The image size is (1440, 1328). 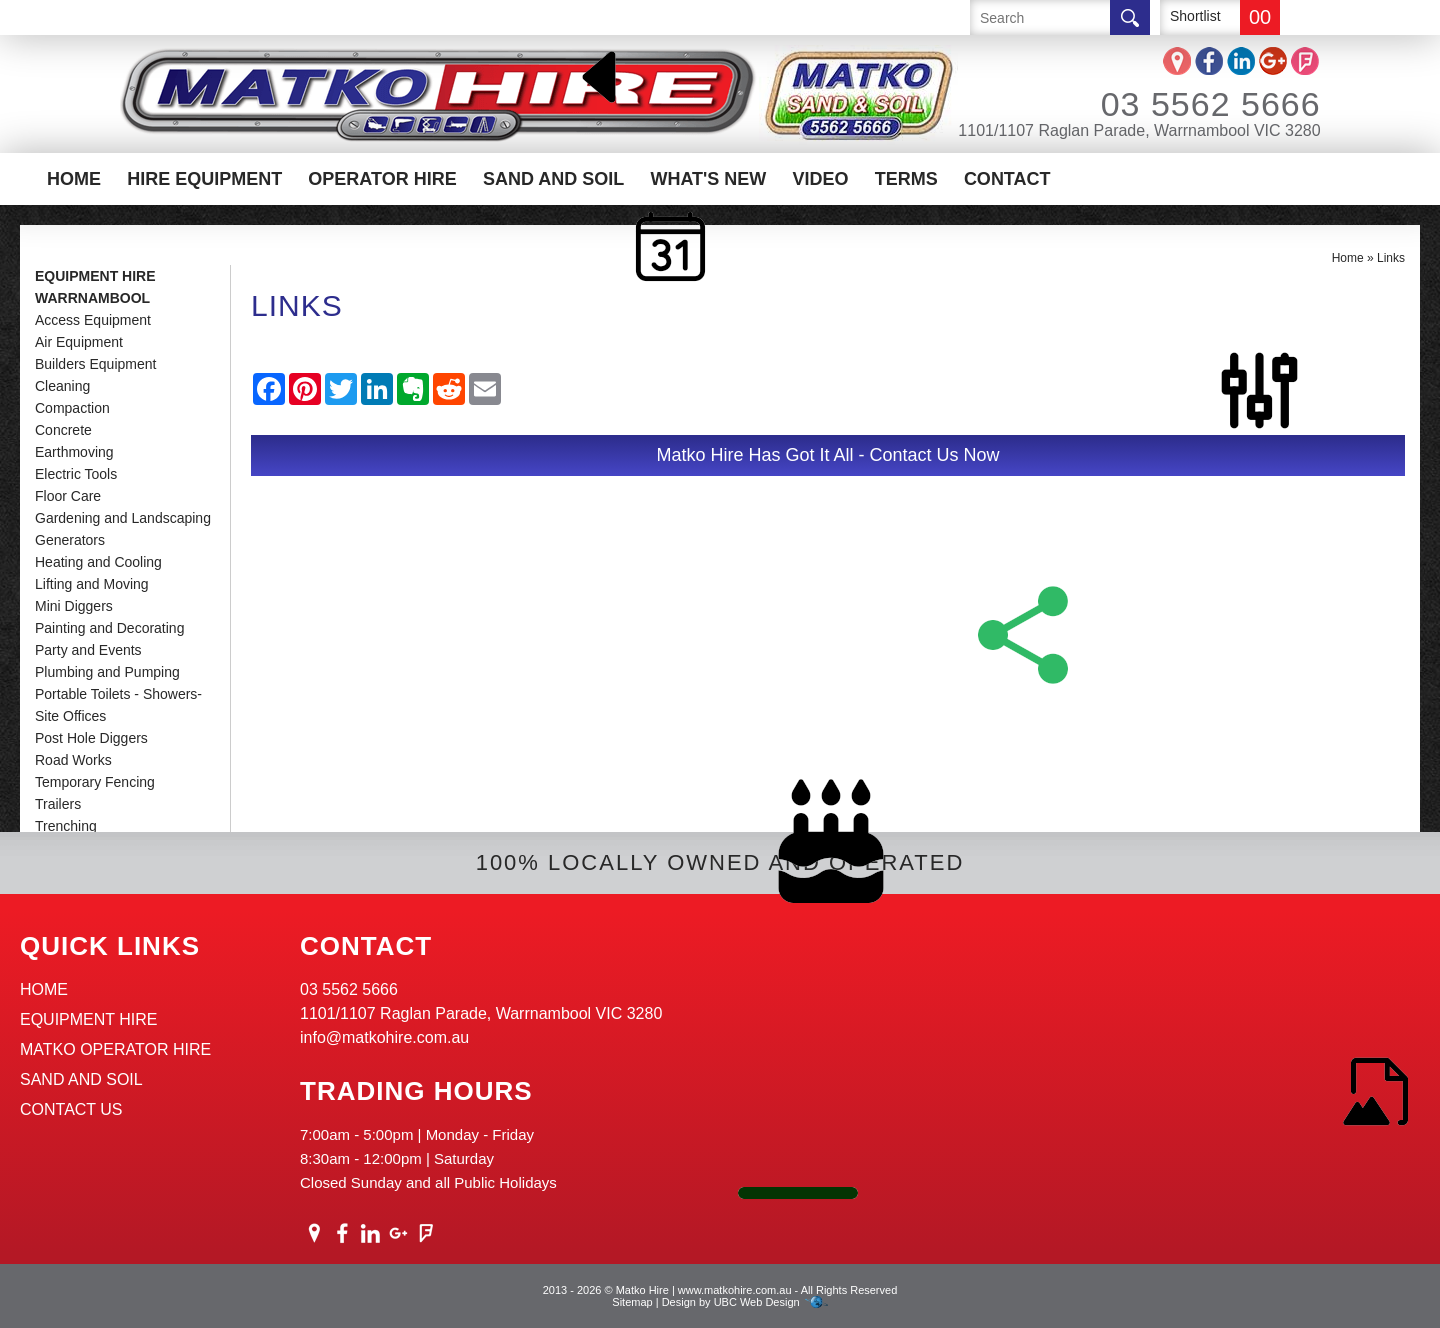 What do you see at coordinates (1023, 635) in the screenshot?
I see `share content to social media` at bounding box center [1023, 635].